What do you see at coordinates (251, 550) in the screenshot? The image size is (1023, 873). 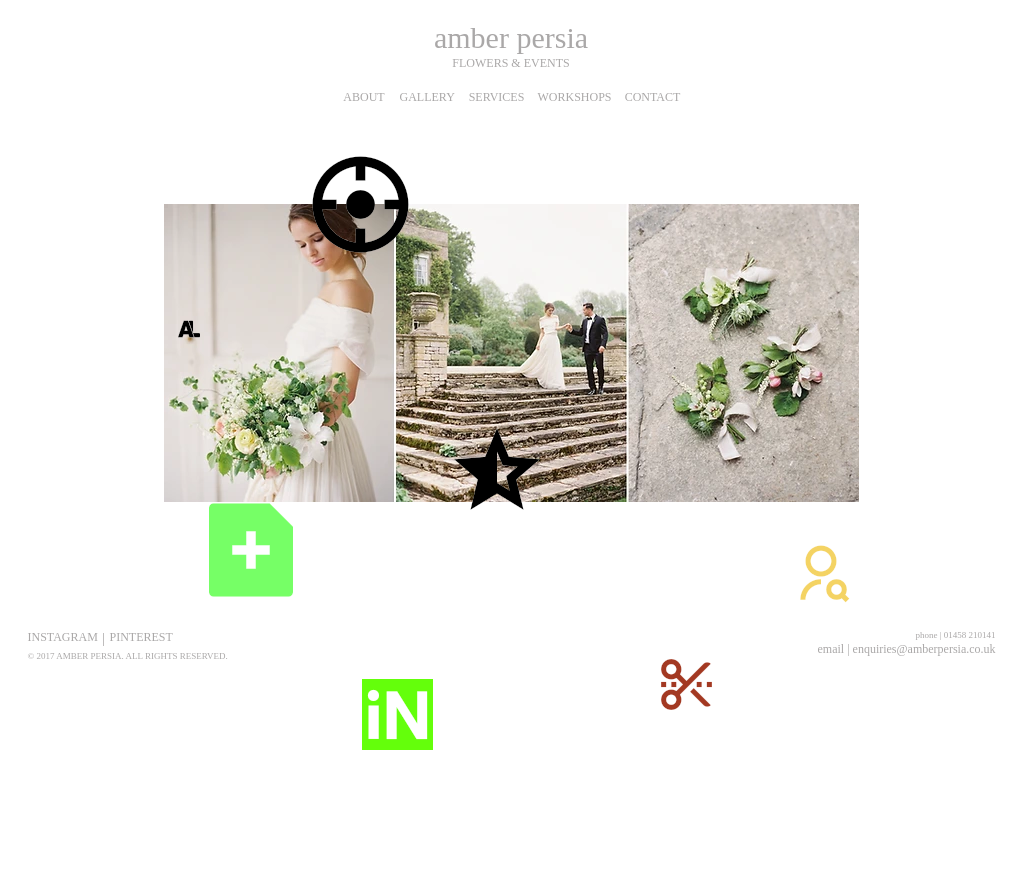 I see `create a new file` at bounding box center [251, 550].